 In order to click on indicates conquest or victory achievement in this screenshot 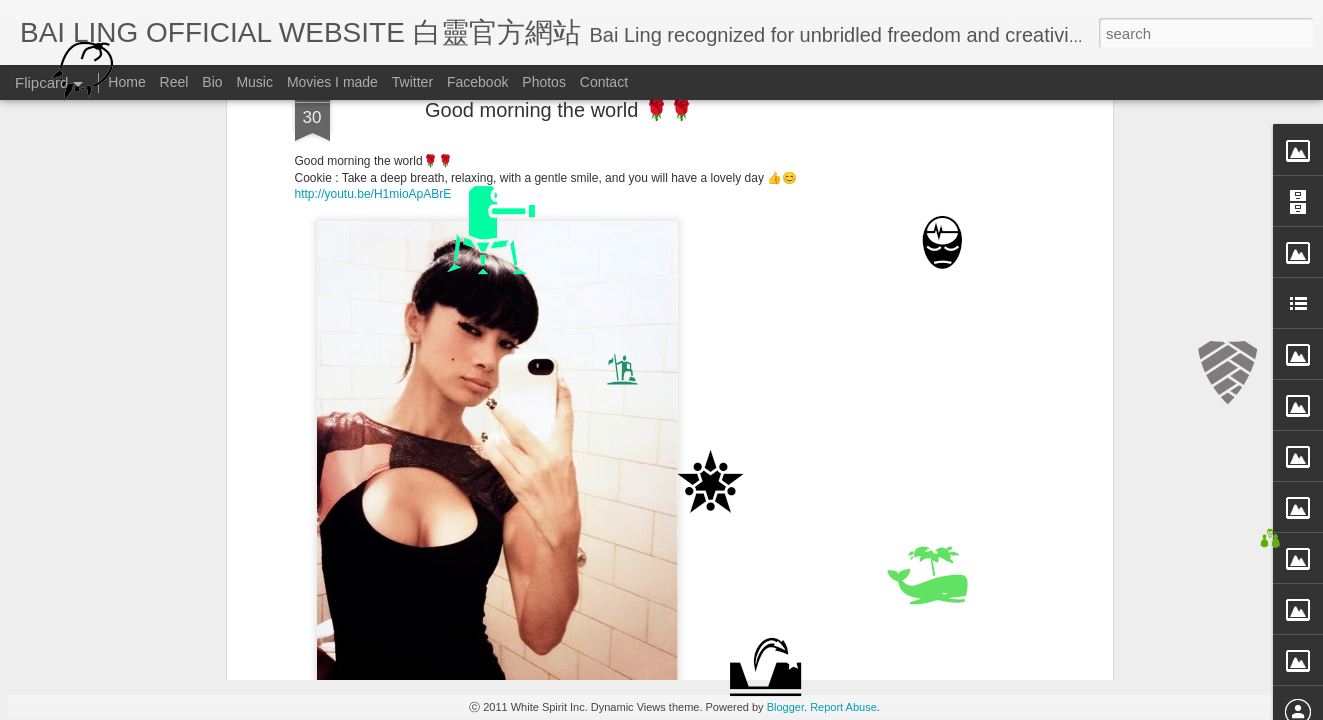, I will do `click(622, 369)`.